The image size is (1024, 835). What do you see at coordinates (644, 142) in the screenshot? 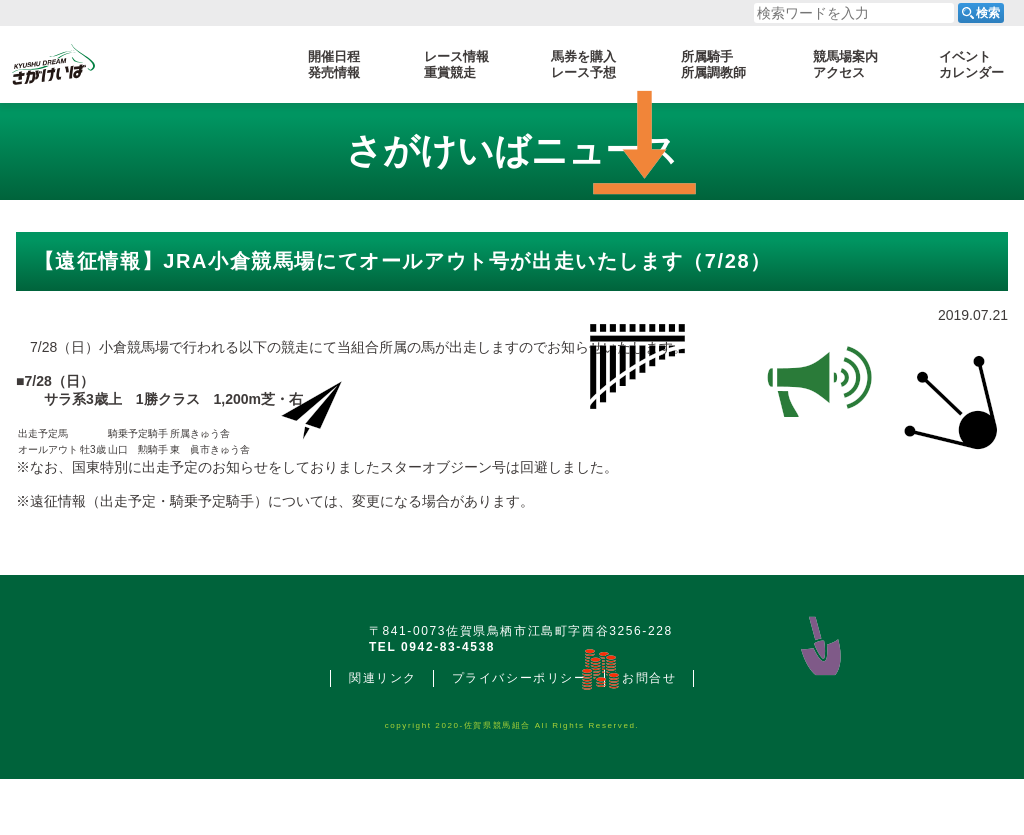
I see `download or save a file` at bounding box center [644, 142].